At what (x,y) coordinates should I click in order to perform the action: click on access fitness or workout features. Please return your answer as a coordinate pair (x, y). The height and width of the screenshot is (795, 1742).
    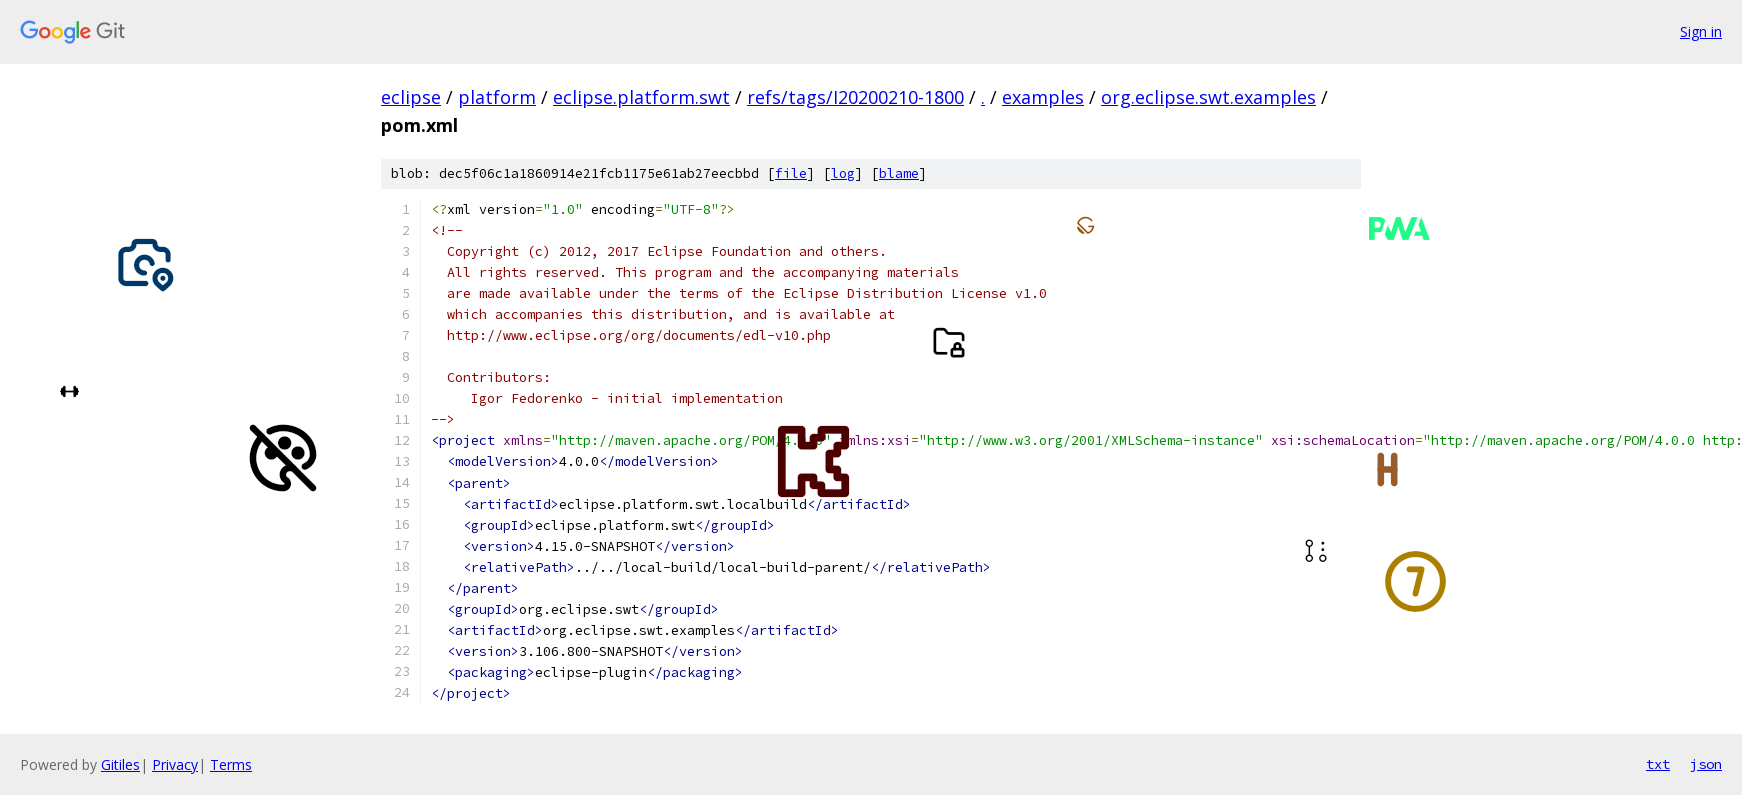
    Looking at the image, I should click on (69, 391).